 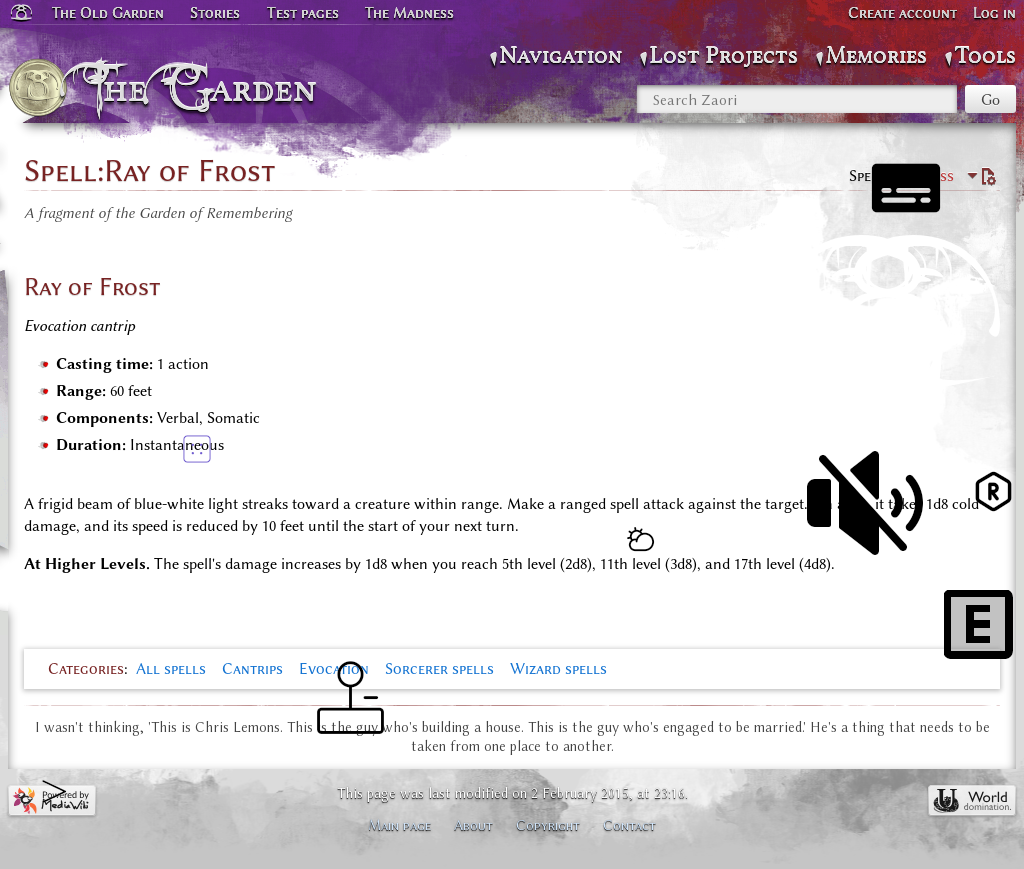 I want to click on access game controls or gaming features, so click(x=350, y=700).